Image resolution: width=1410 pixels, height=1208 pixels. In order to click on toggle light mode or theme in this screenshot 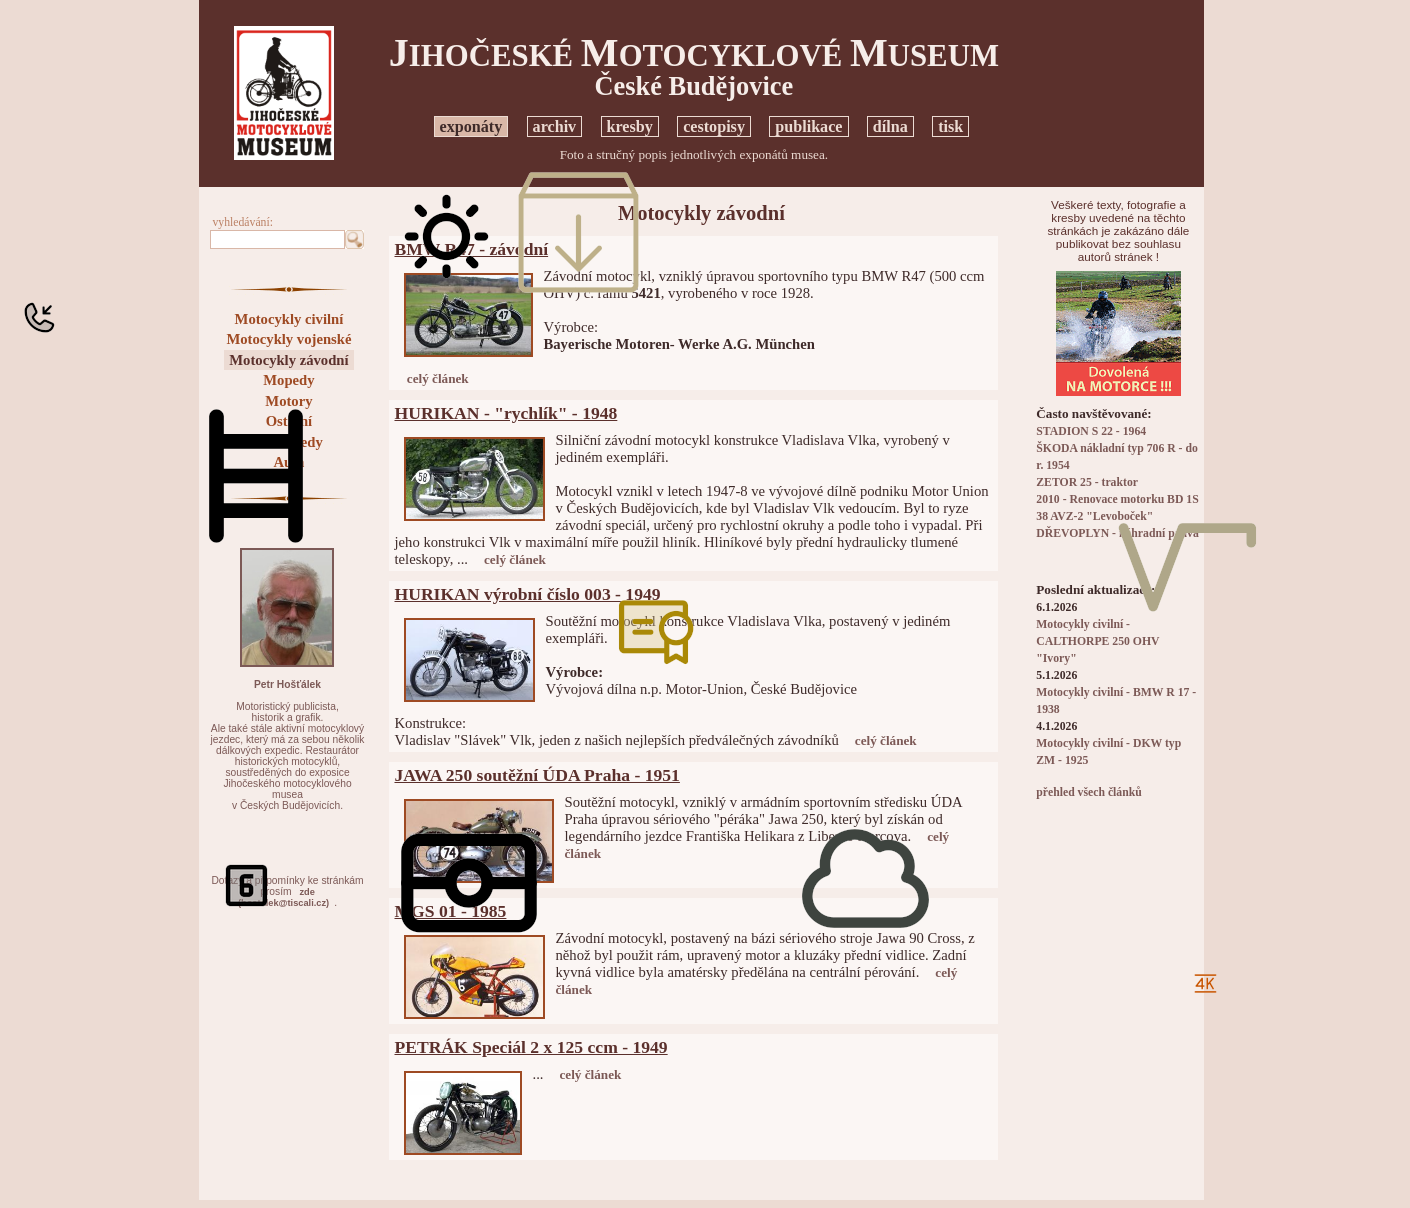, I will do `click(446, 236)`.